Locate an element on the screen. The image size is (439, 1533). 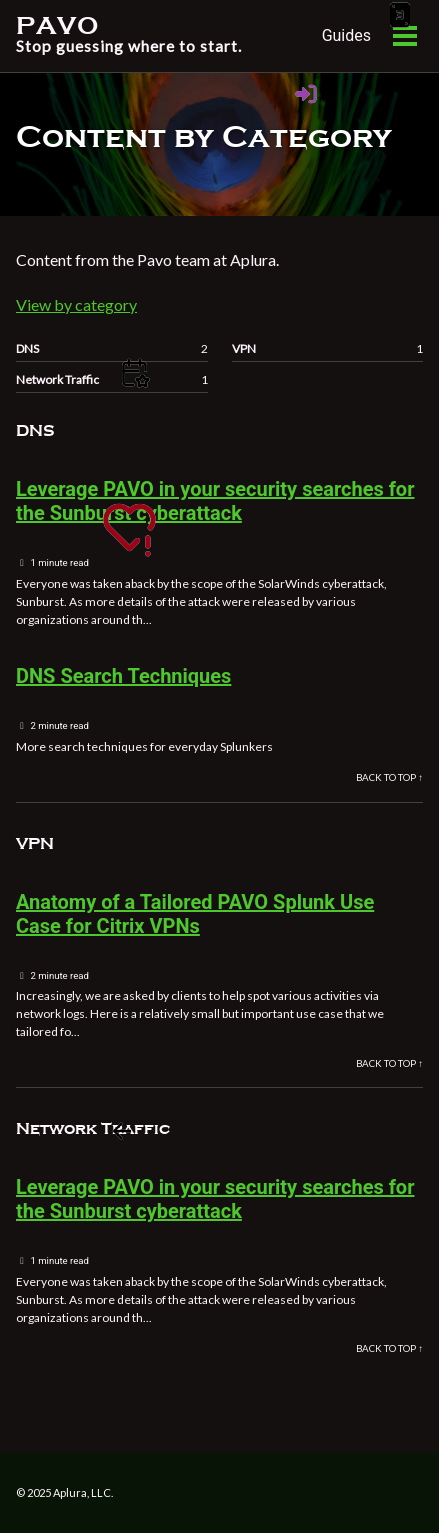
indicates an issue with a liked or favorited item is located at coordinates (129, 527).